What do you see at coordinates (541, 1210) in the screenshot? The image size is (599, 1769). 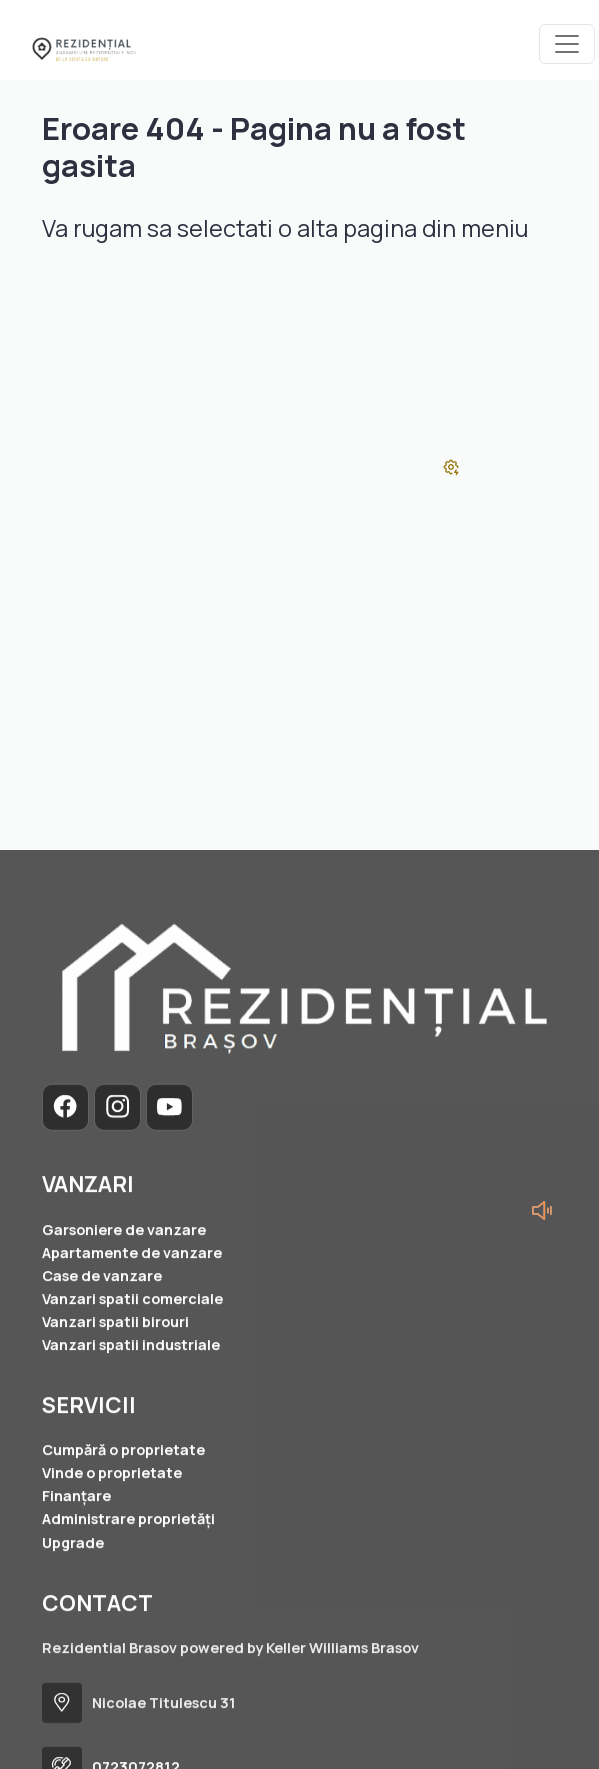 I see `increase or adjust volume` at bounding box center [541, 1210].